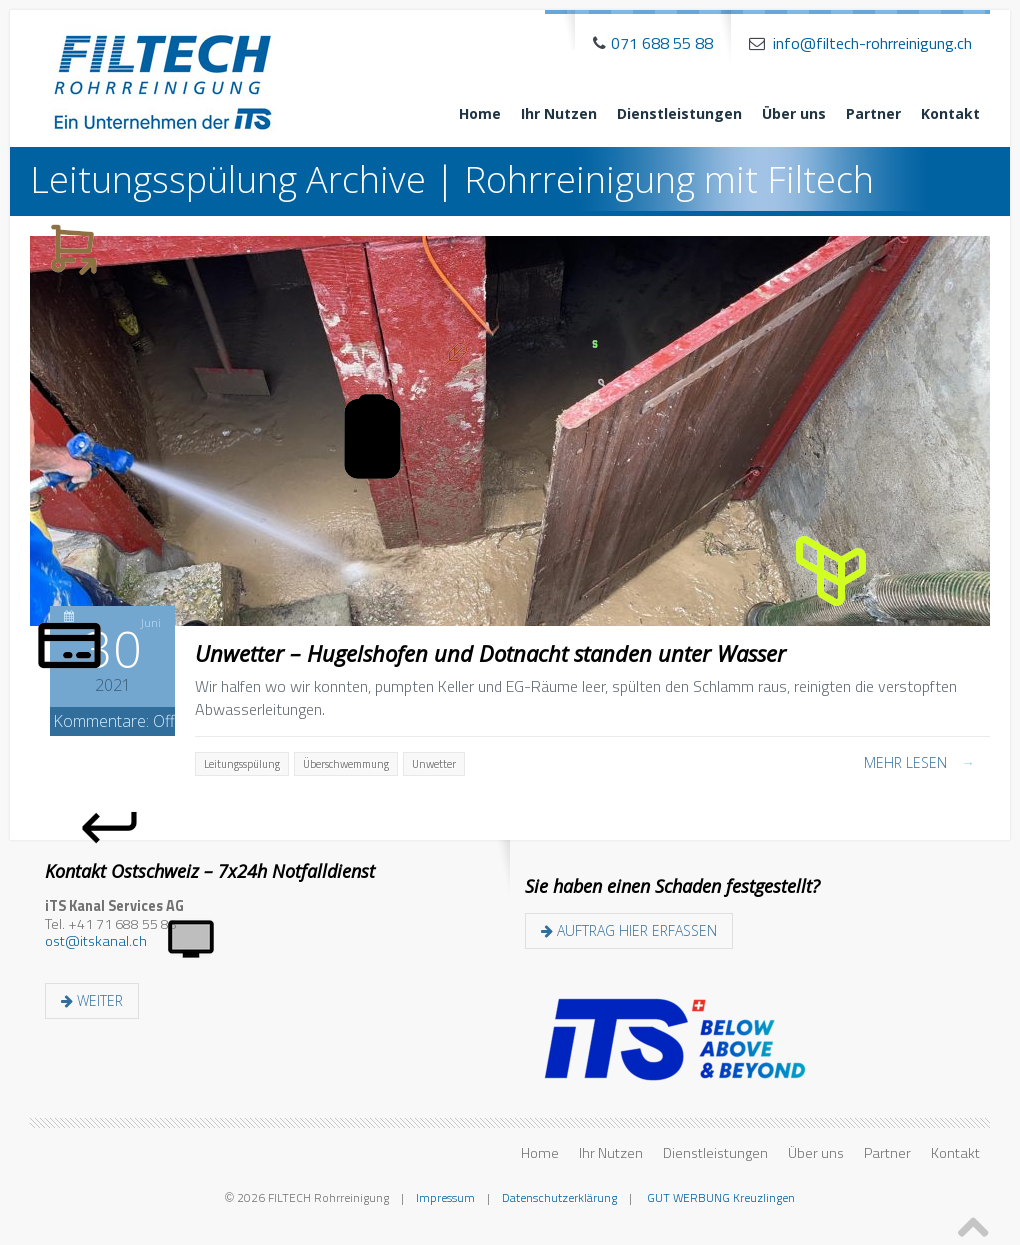 The height and width of the screenshot is (1245, 1020). I want to click on terraform by hashicorp branding or integration, so click(831, 571).